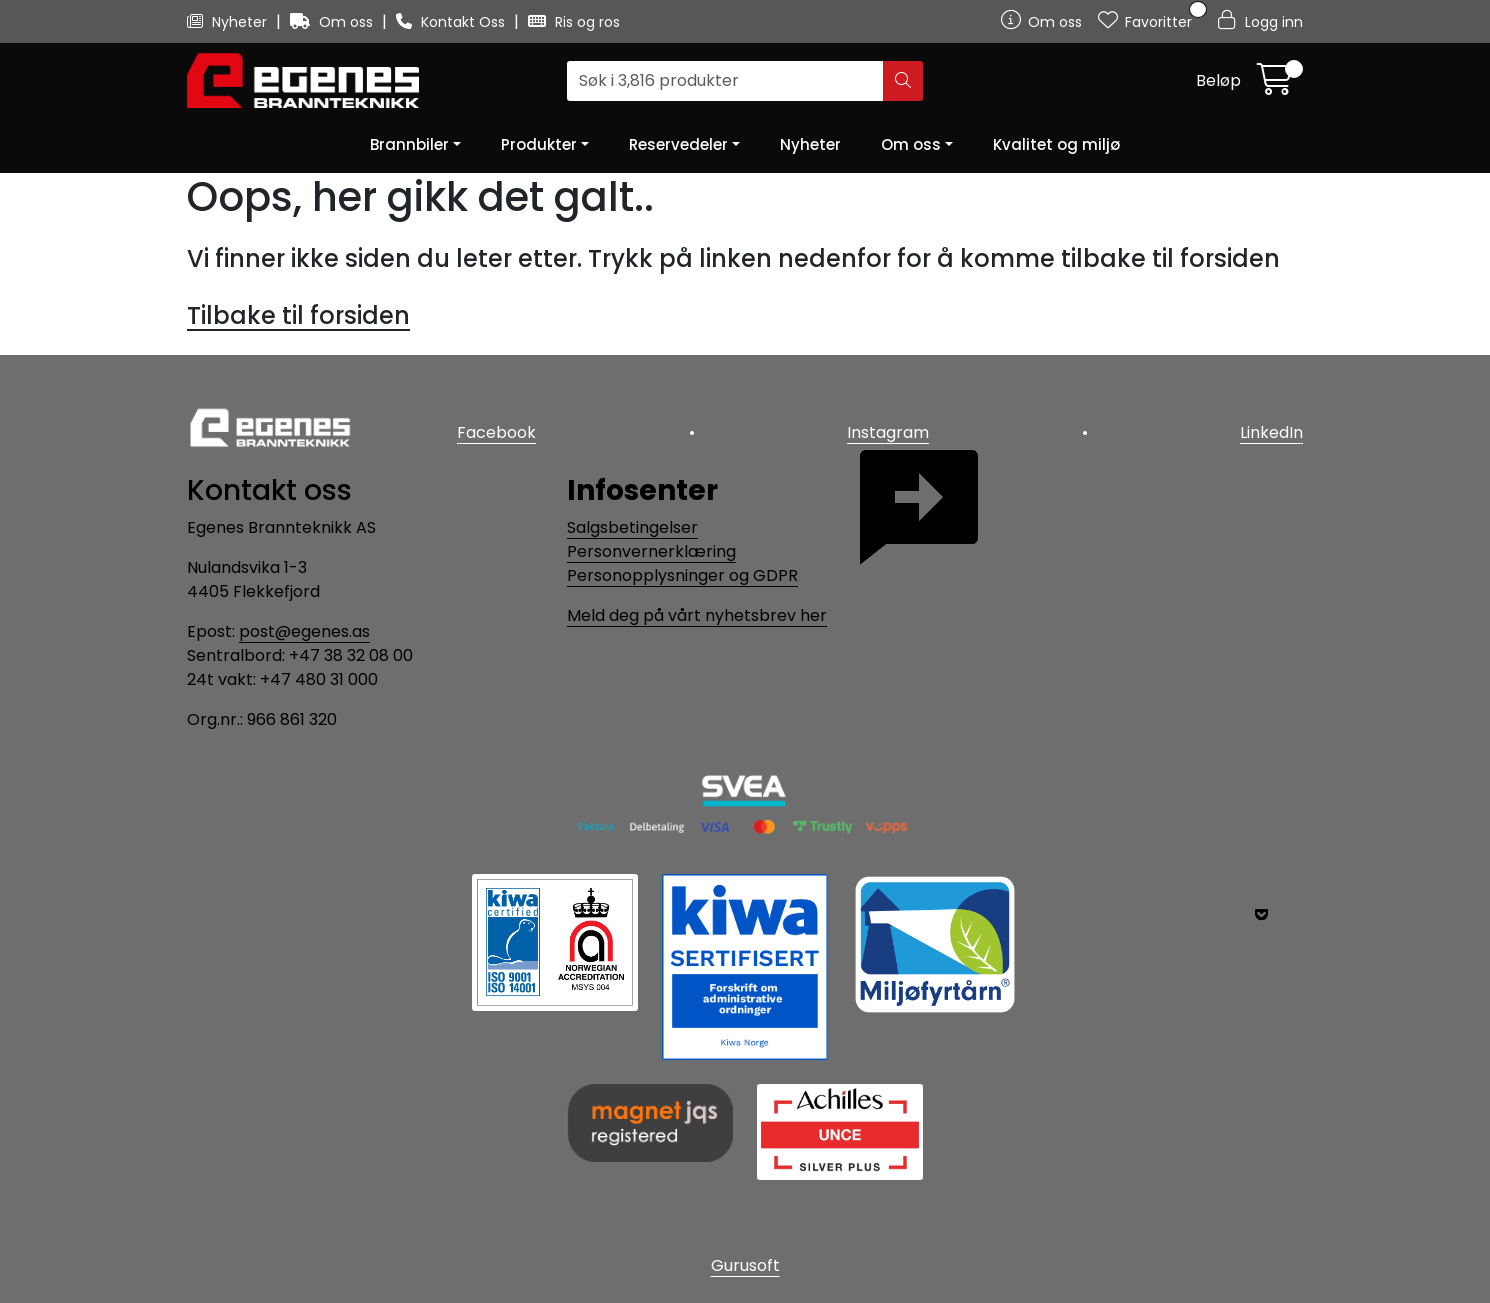  Describe the element at coordinates (1261, 914) in the screenshot. I see `save to Pocket` at that location.